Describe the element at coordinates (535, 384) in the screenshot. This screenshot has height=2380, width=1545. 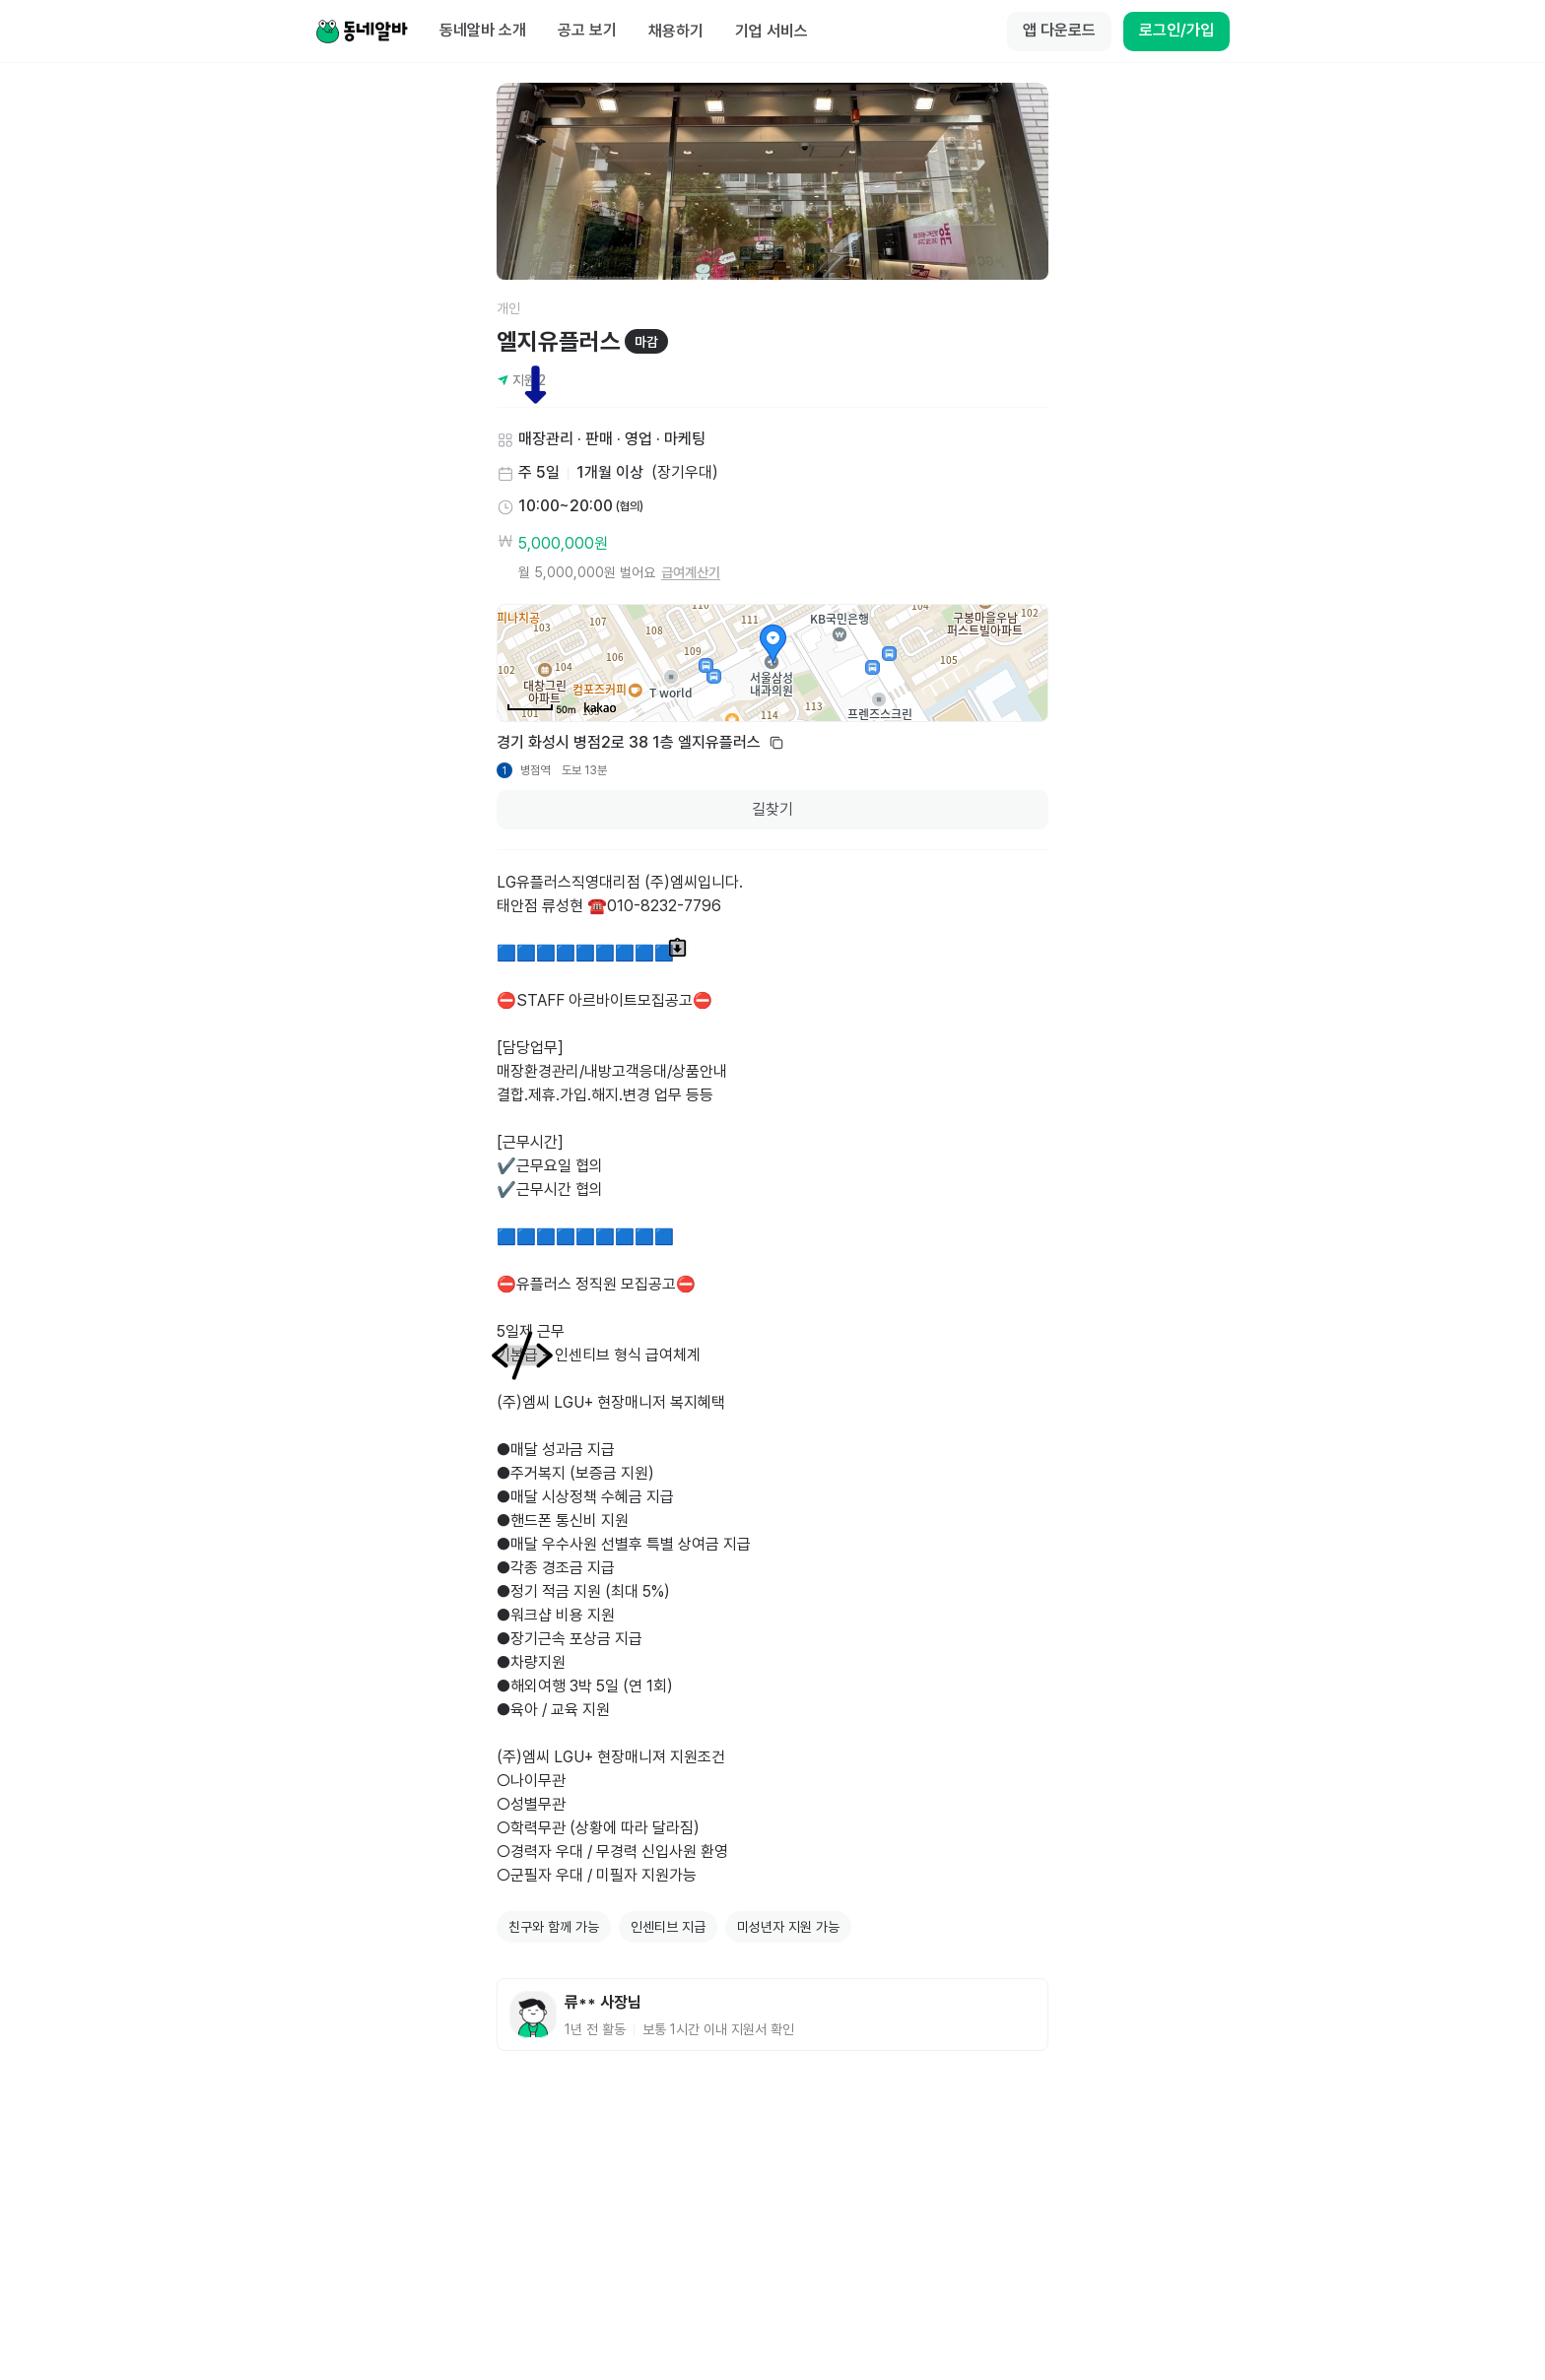
I see `scroll down or view more content` at that location.